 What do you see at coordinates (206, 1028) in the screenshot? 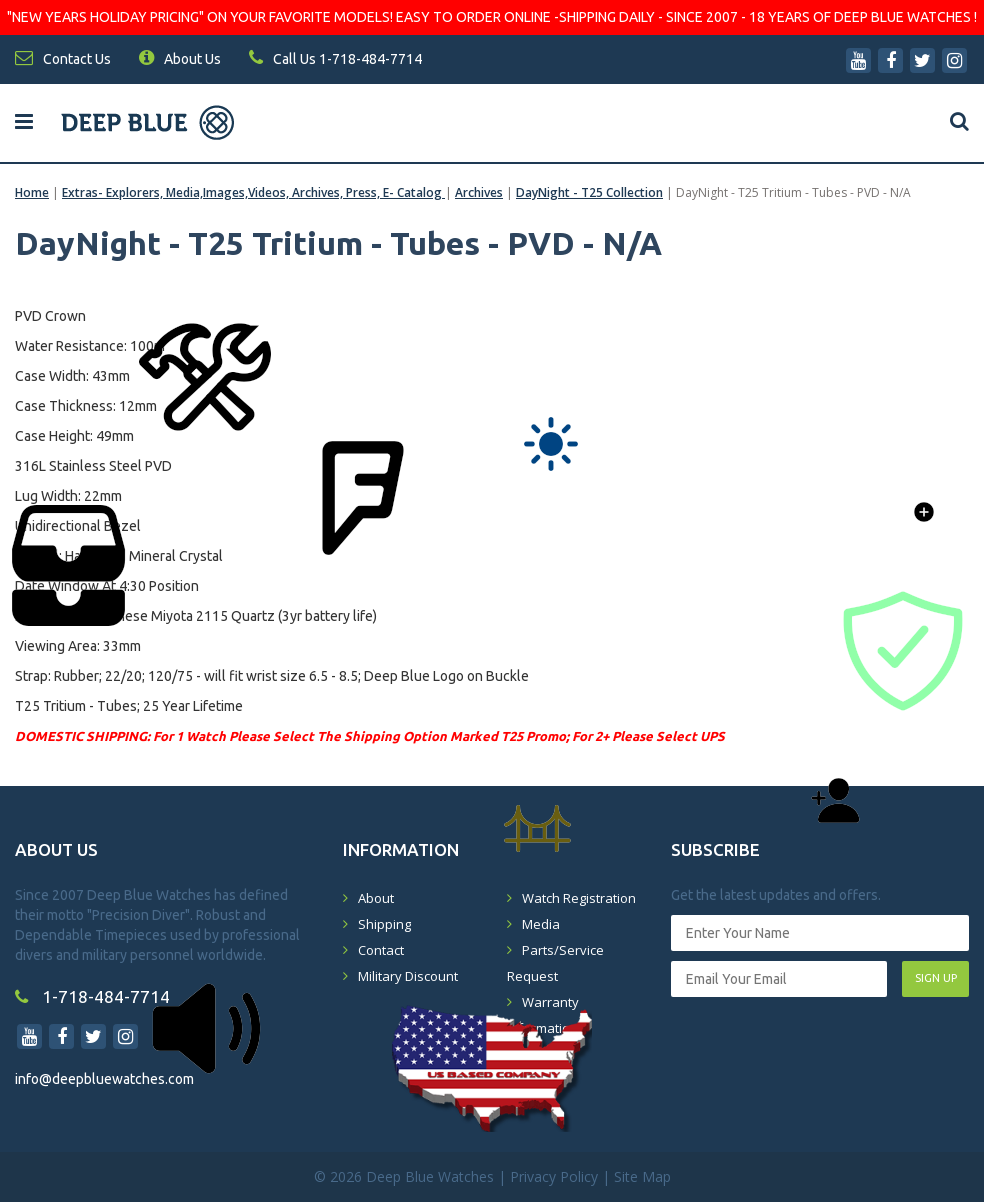
I see `adjust audio volume` at bounding box center [206, 1028].